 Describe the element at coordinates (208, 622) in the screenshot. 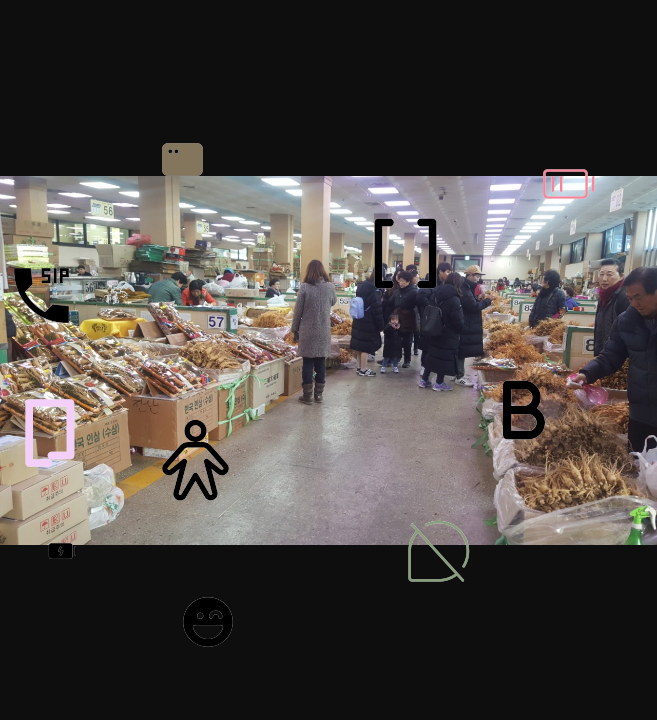

I see `add a playful or humorous reaction` at that location.